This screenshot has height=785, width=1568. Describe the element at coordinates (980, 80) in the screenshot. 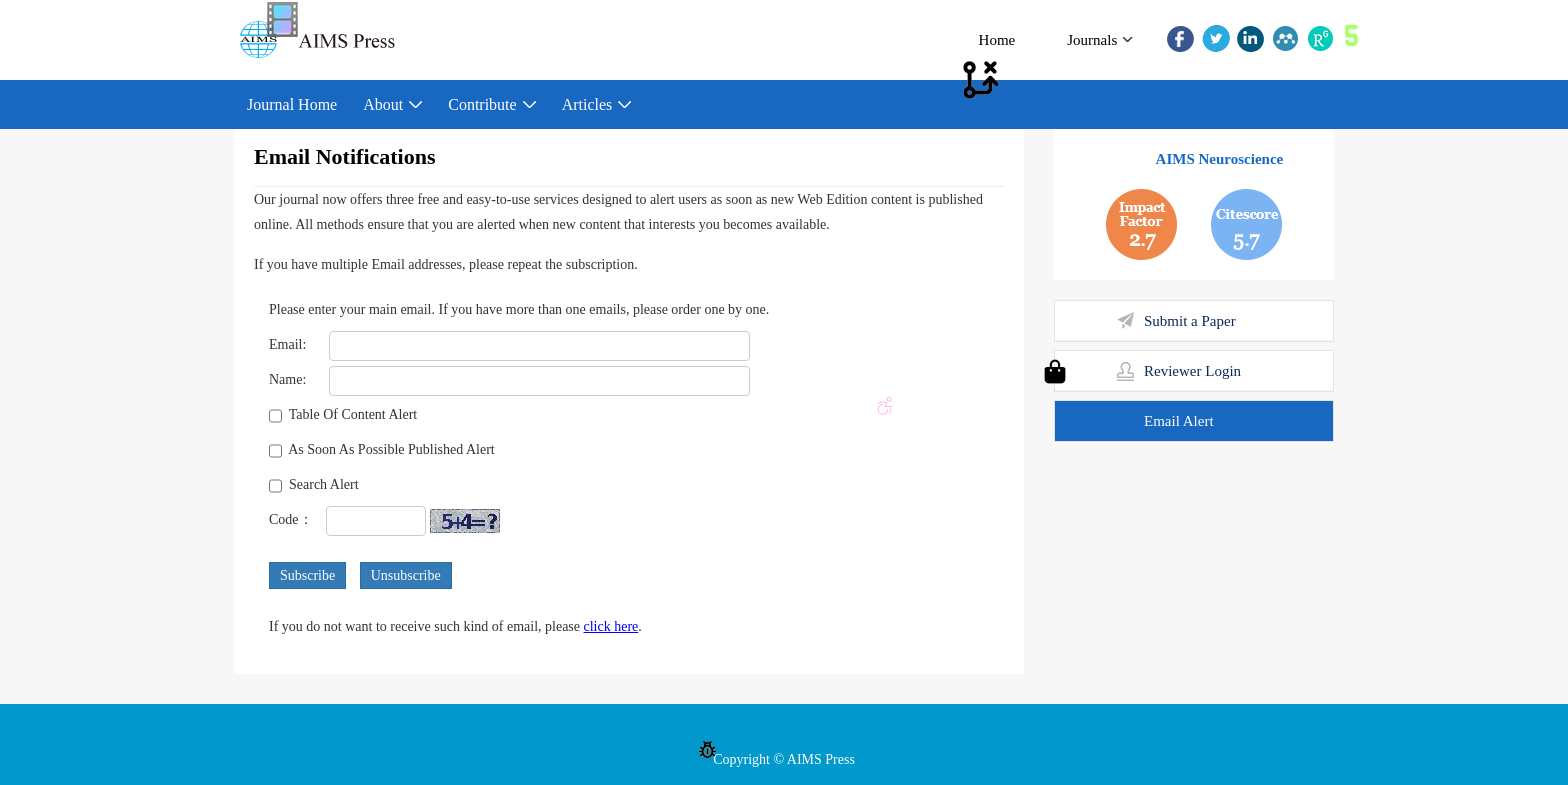

I see `delete a git branch` at that location.